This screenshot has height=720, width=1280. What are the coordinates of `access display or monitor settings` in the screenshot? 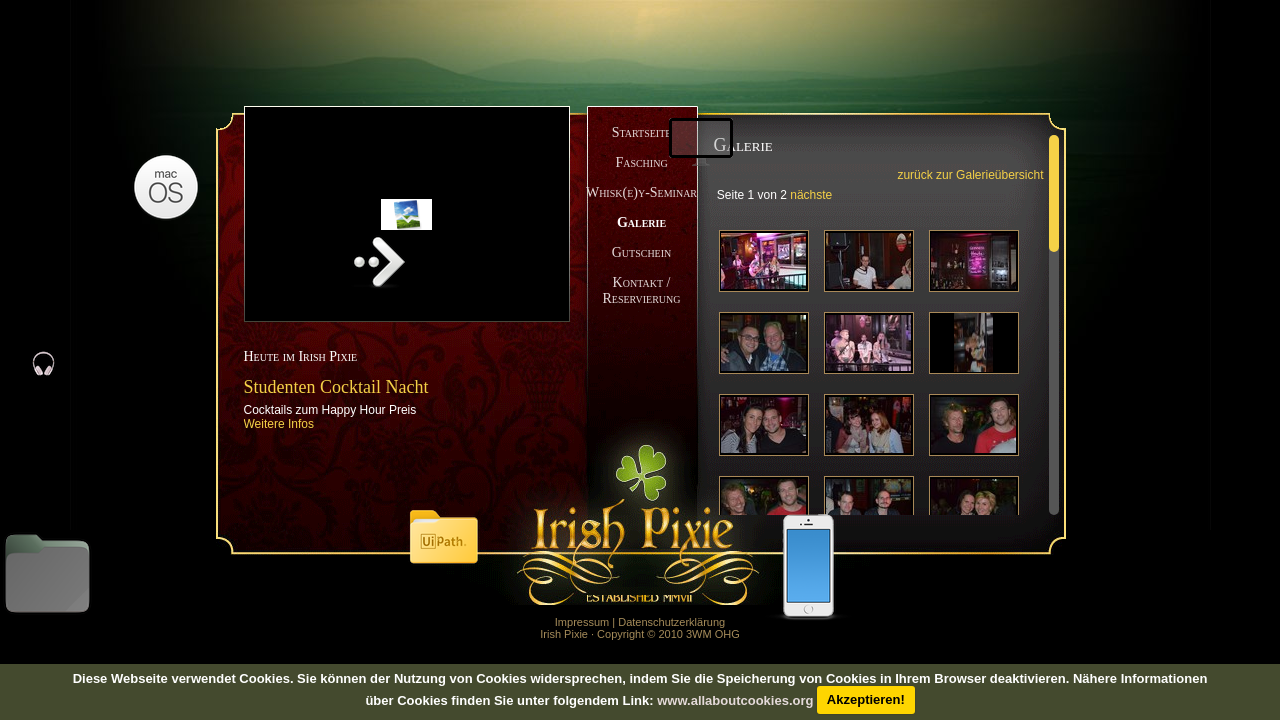 It's located at (701, 142).